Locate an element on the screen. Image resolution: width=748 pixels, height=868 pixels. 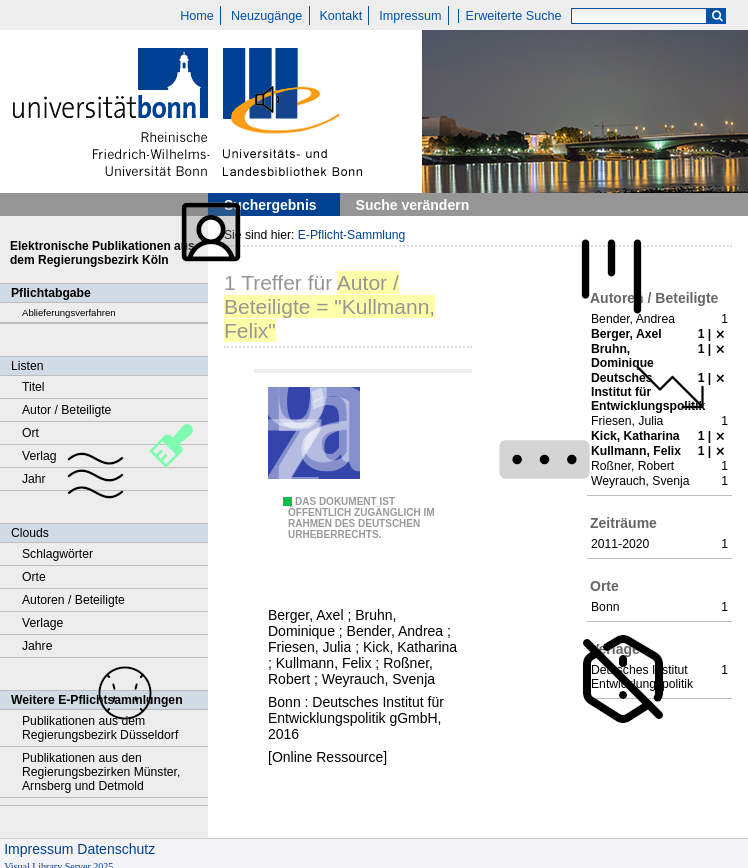
access painting or drawing tools is located at coordinates (172, 445).